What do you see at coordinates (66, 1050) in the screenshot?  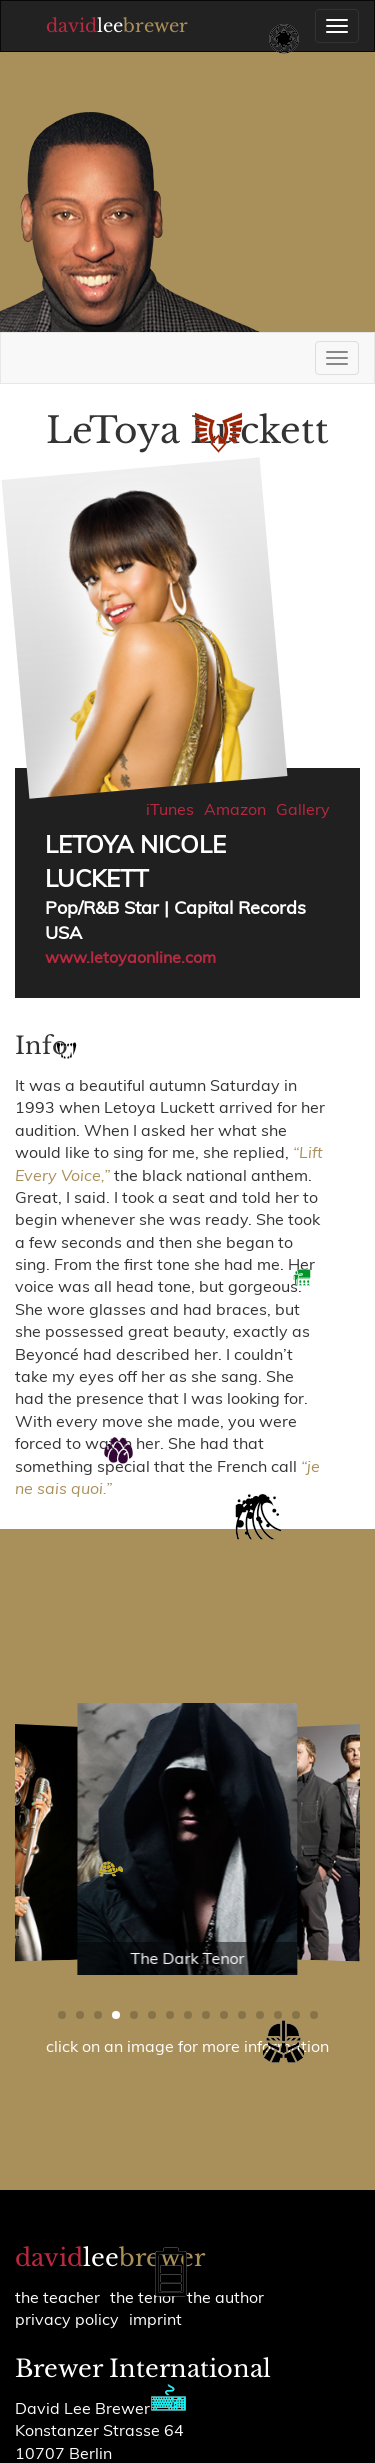 I see `select vampire or monster character type` at bounding box center [66, 1050].